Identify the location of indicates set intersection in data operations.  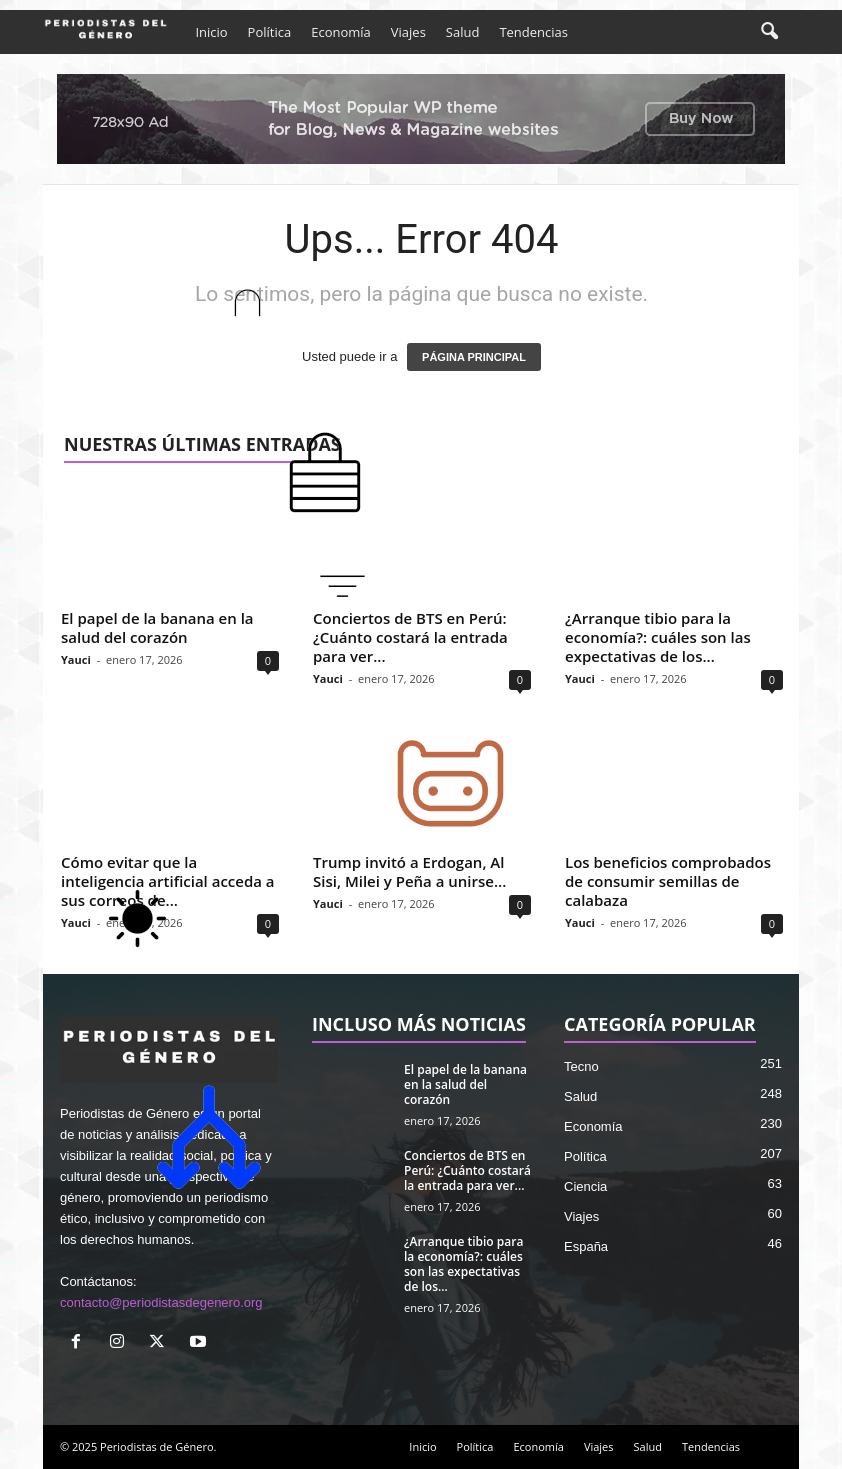
(247, 303).